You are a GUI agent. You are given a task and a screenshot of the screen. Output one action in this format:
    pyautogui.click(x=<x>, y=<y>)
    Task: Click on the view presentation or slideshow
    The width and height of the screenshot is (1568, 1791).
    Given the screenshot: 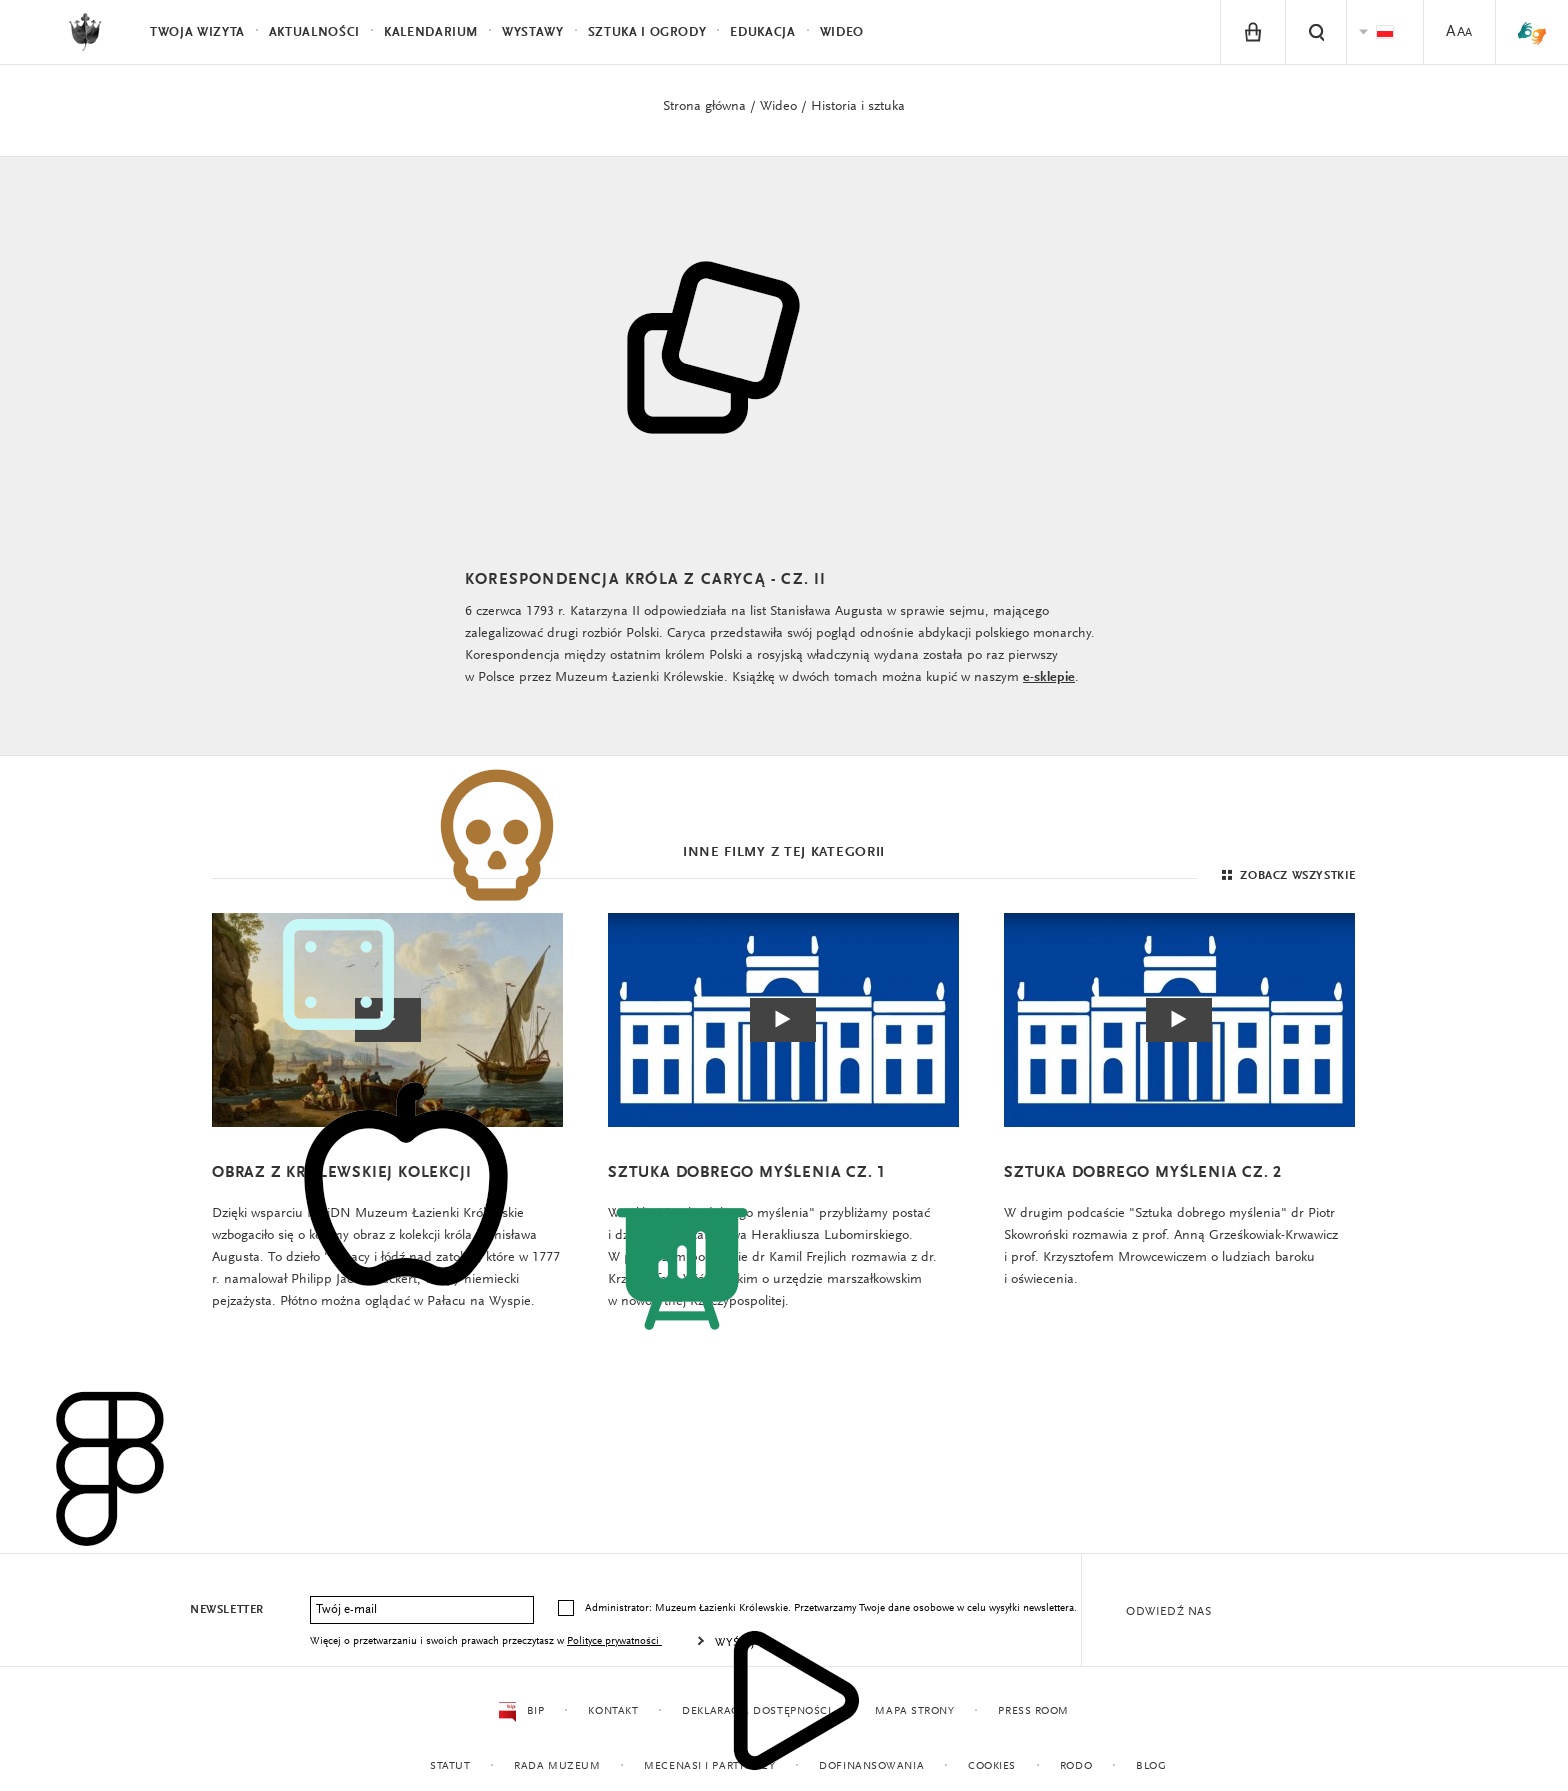 What is the action you would take?
    pyautogui.click(x=682, y=1269)
    